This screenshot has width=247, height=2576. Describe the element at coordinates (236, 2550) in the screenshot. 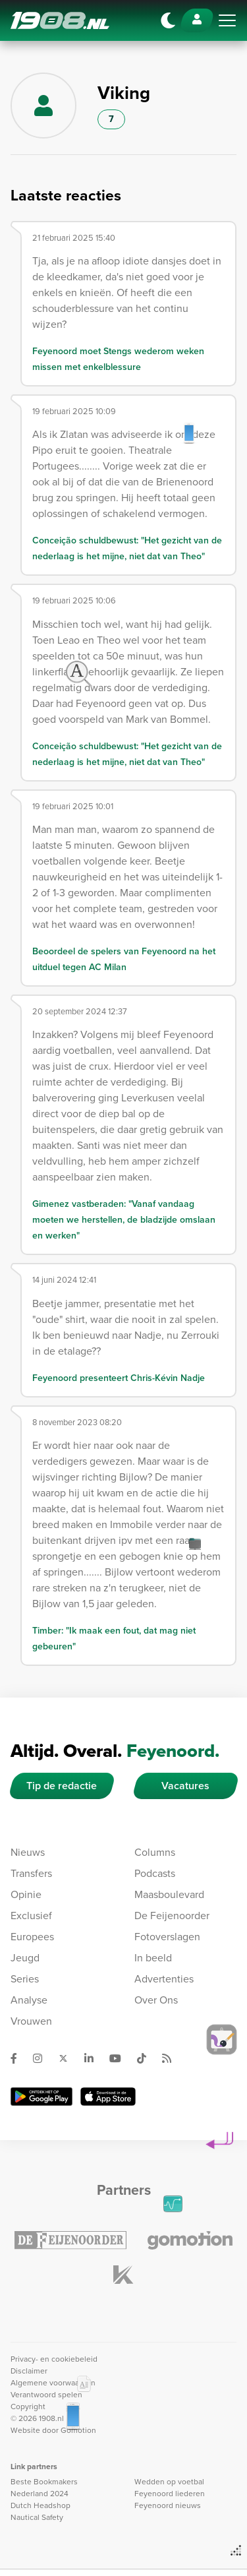

I see `launch four-in-a-row game` at that location.